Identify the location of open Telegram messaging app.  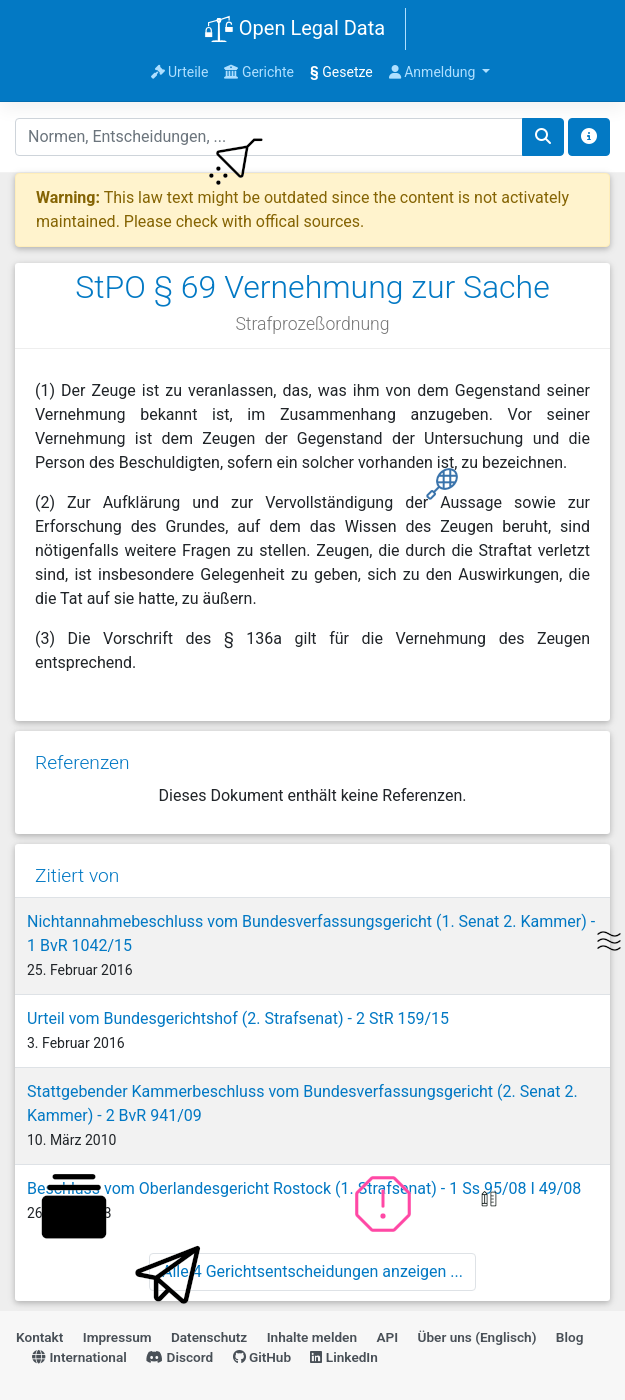
(170, 1276).